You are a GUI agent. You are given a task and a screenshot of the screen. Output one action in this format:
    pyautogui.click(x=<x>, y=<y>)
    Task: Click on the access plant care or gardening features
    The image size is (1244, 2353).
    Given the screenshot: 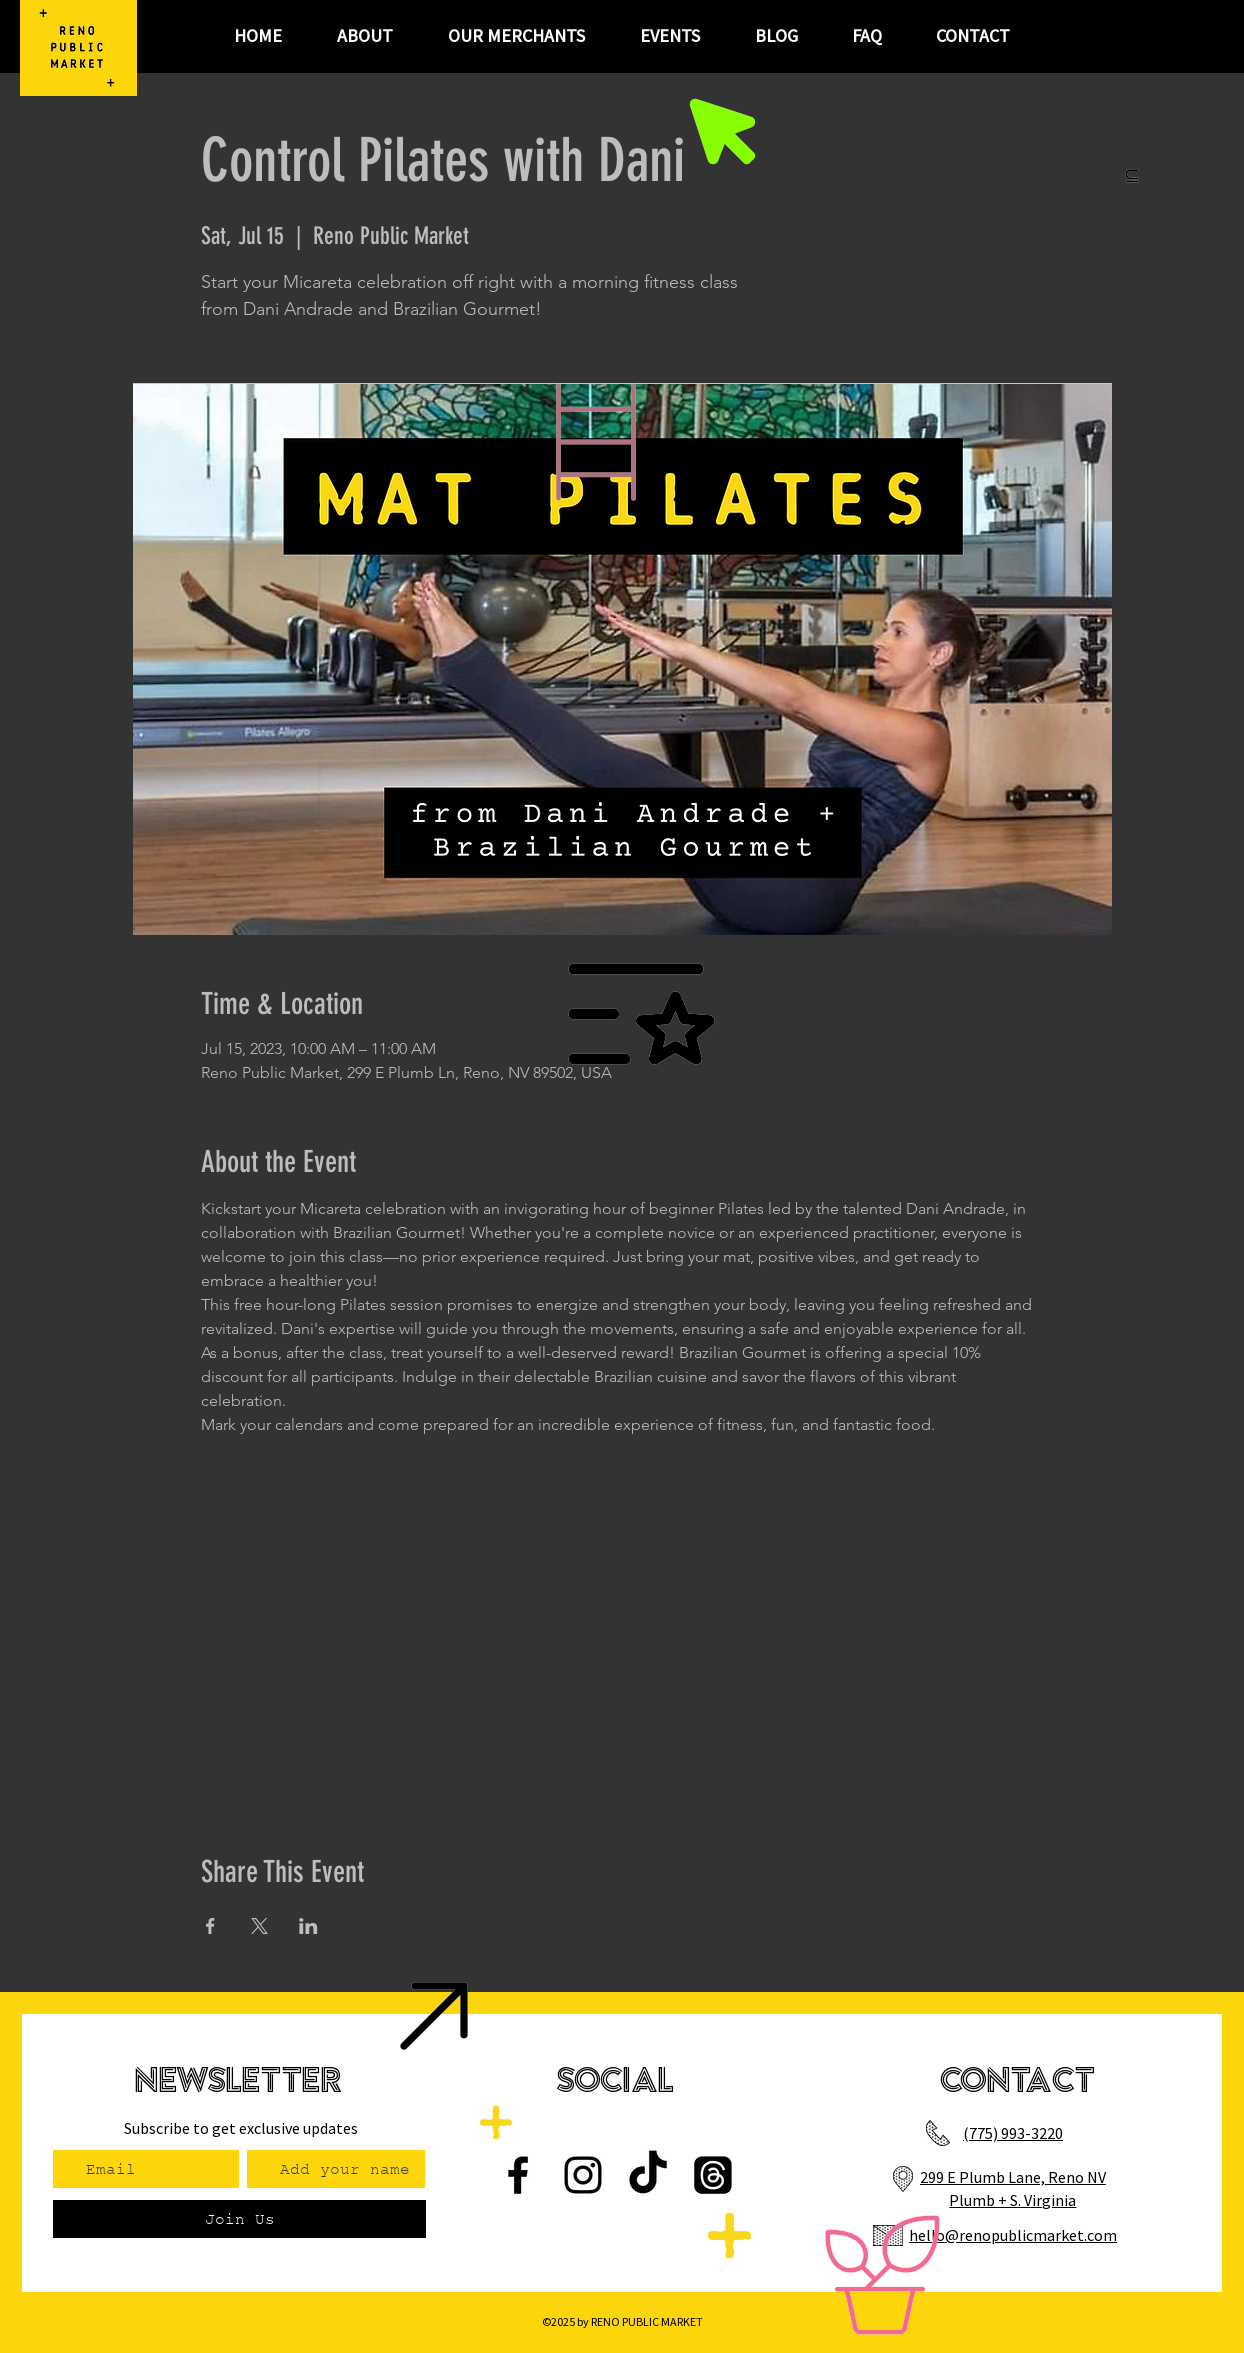 What is the action you would take?
    pyautogui.click(x=880, y=2275)
    